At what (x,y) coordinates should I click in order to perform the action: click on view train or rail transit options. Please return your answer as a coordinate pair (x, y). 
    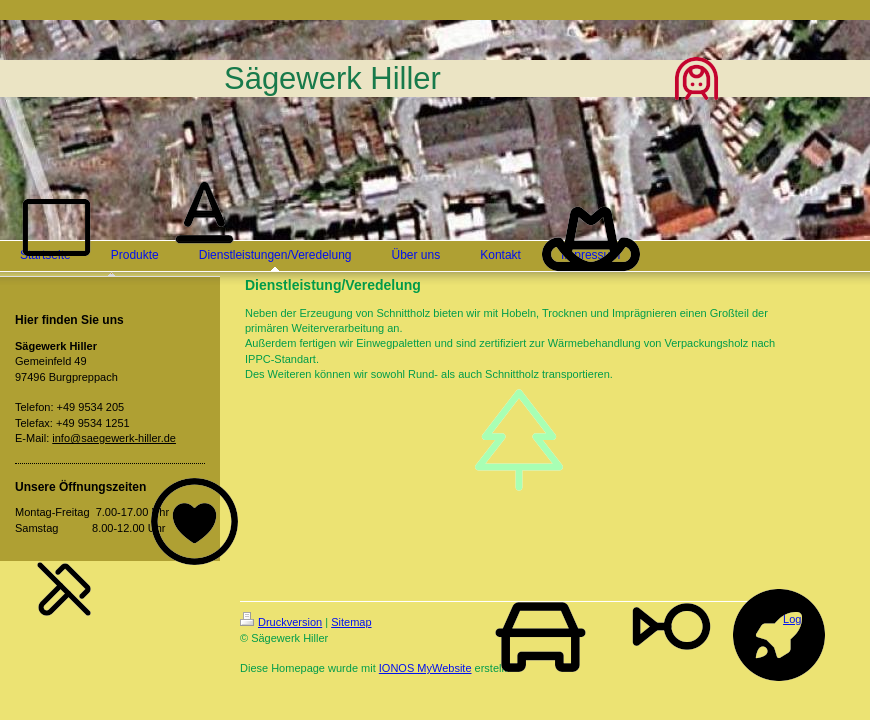
    Looking at the image, I should click on (696, 78).